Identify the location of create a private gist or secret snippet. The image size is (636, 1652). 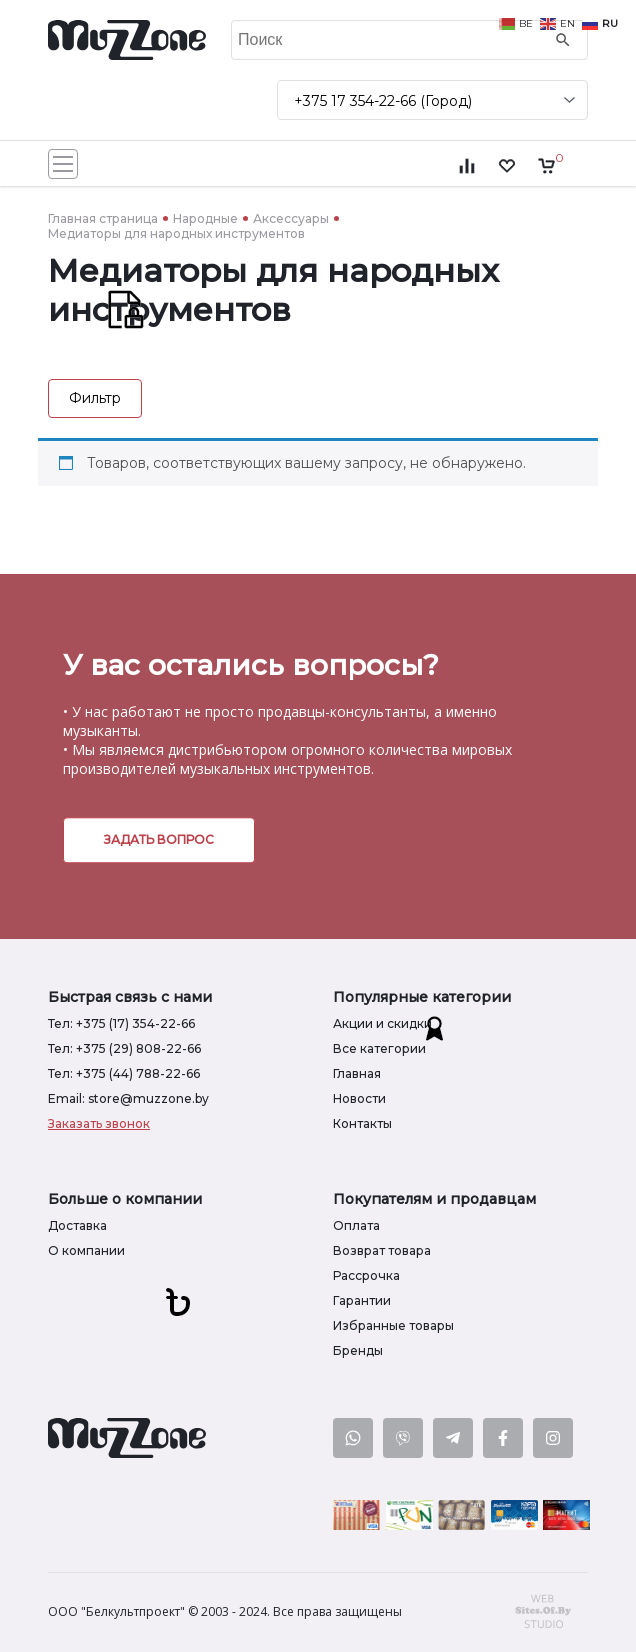
(124, 309).